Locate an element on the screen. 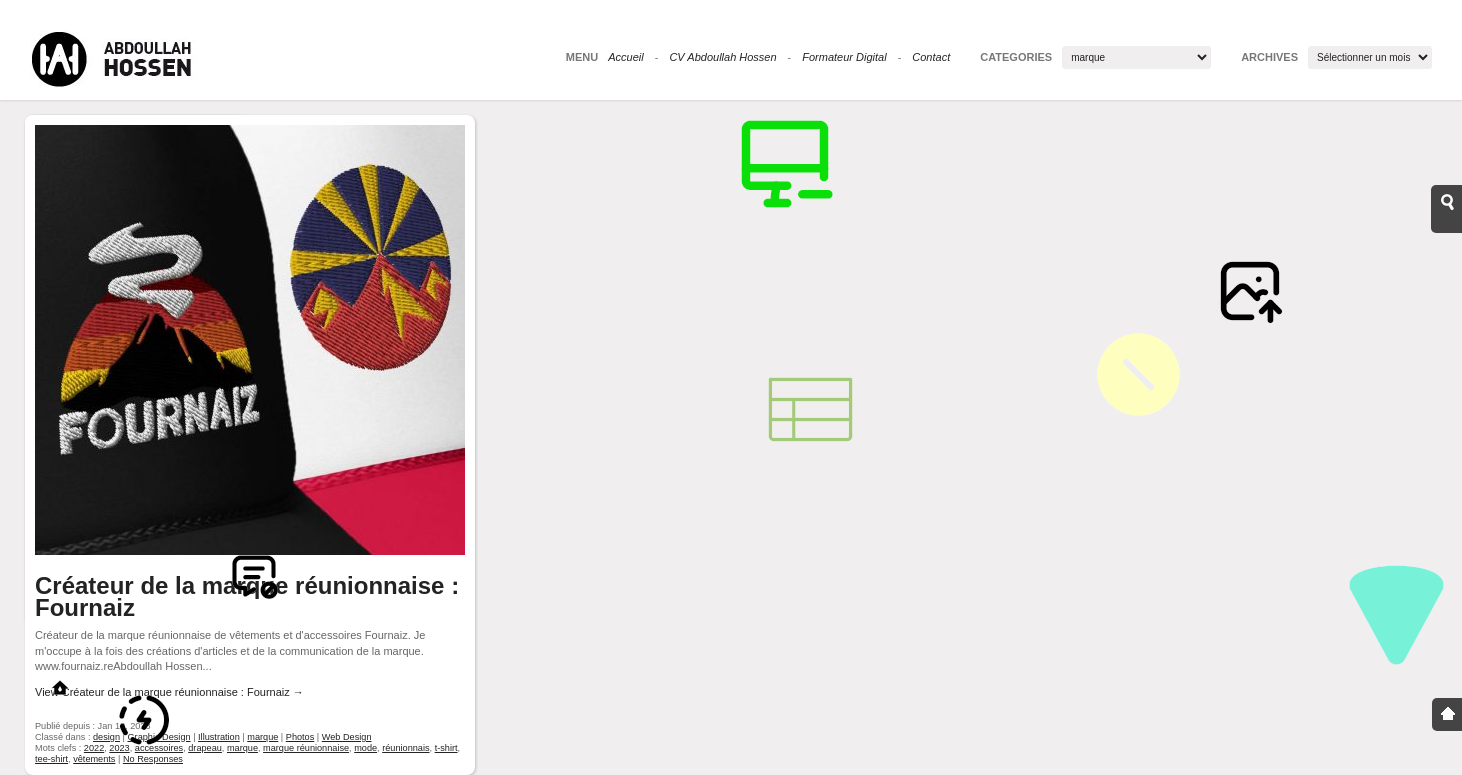  indicates a restricted or prohibited action is located at coordinates (1138, 374).